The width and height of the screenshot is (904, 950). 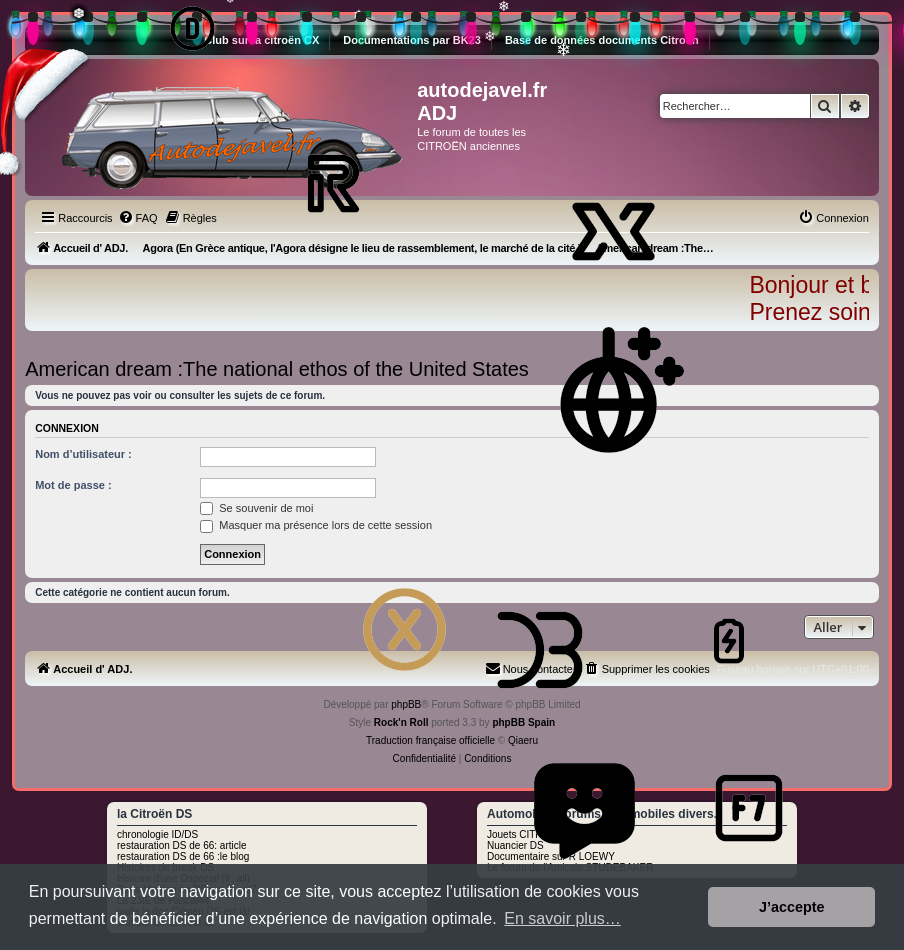 What do you see at coordinates (729, 641) in the screenshot?
I see `indicates device is currently charging` at bounding box center [729, 641].